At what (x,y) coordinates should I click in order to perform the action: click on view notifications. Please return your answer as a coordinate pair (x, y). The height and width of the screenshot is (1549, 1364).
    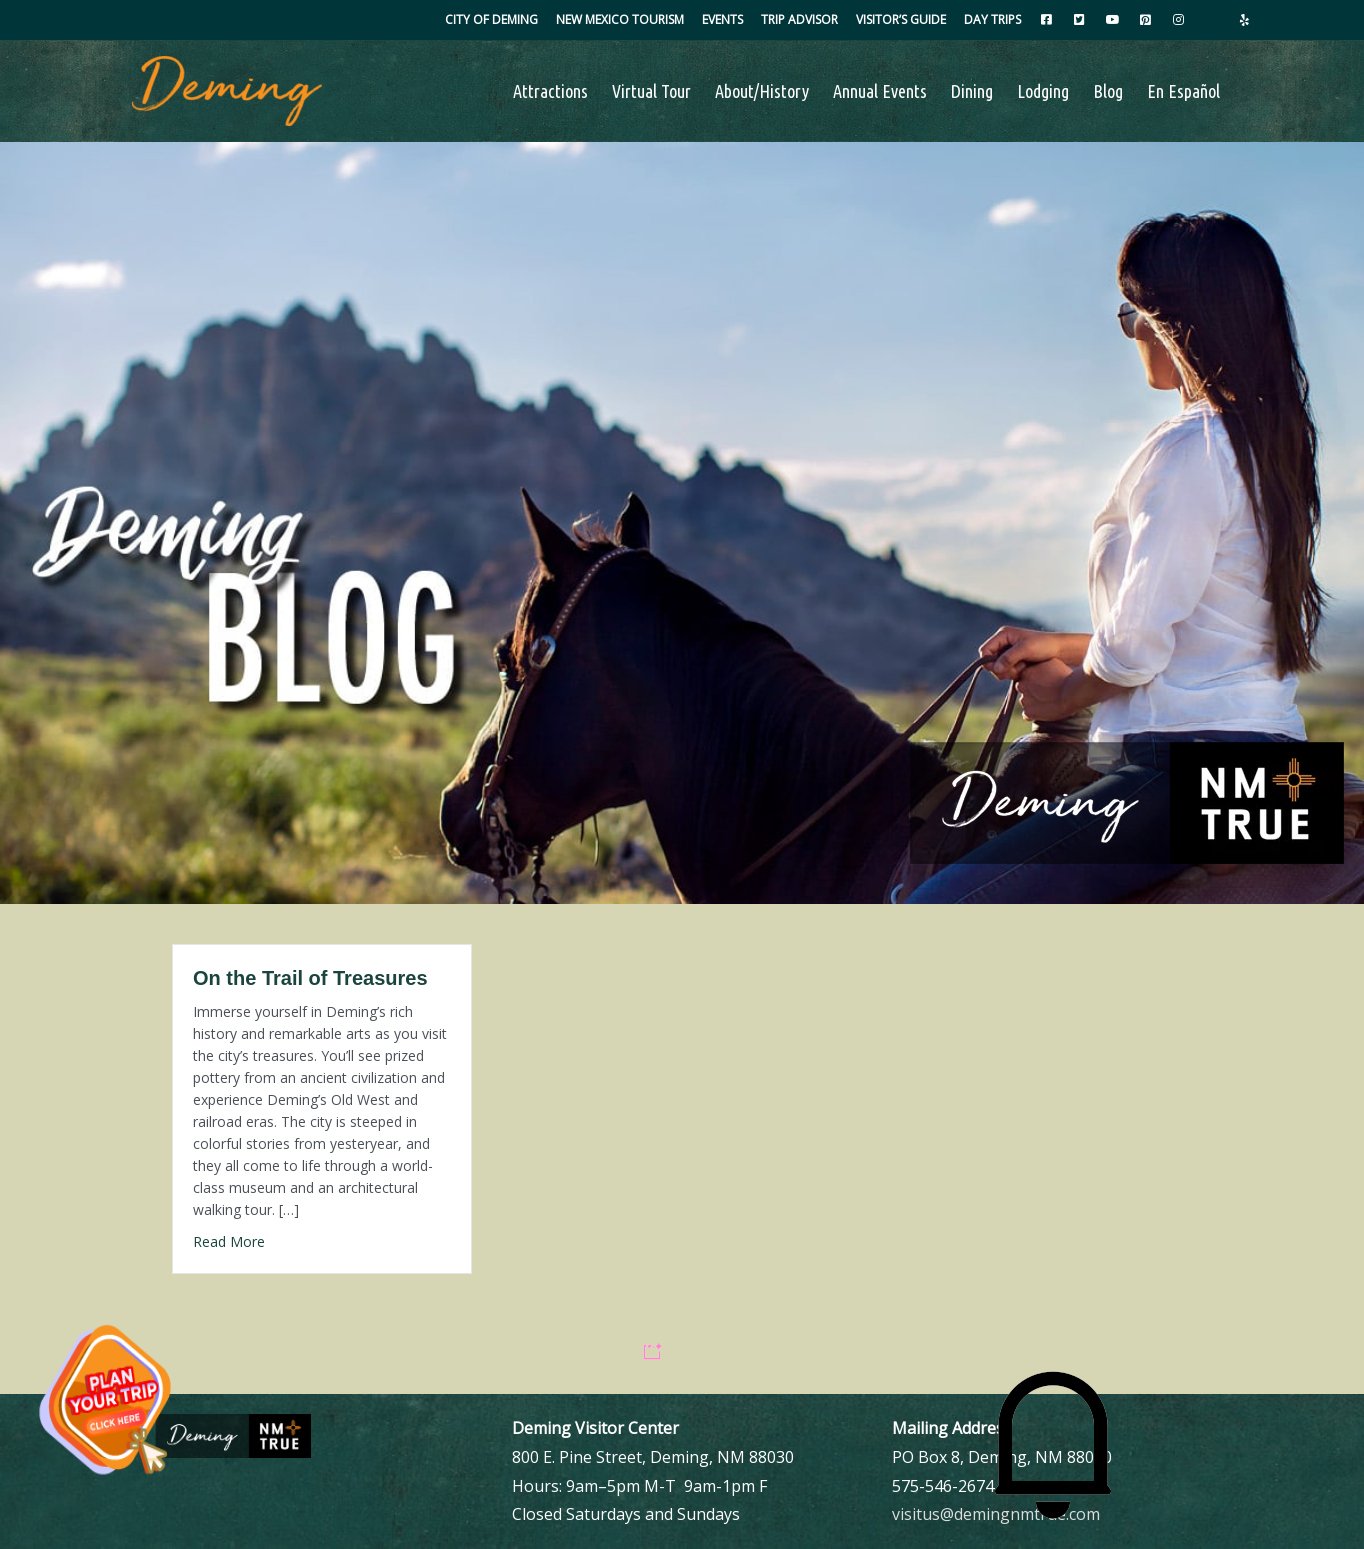
    Looking at the image, I should click on (1053, 1440).